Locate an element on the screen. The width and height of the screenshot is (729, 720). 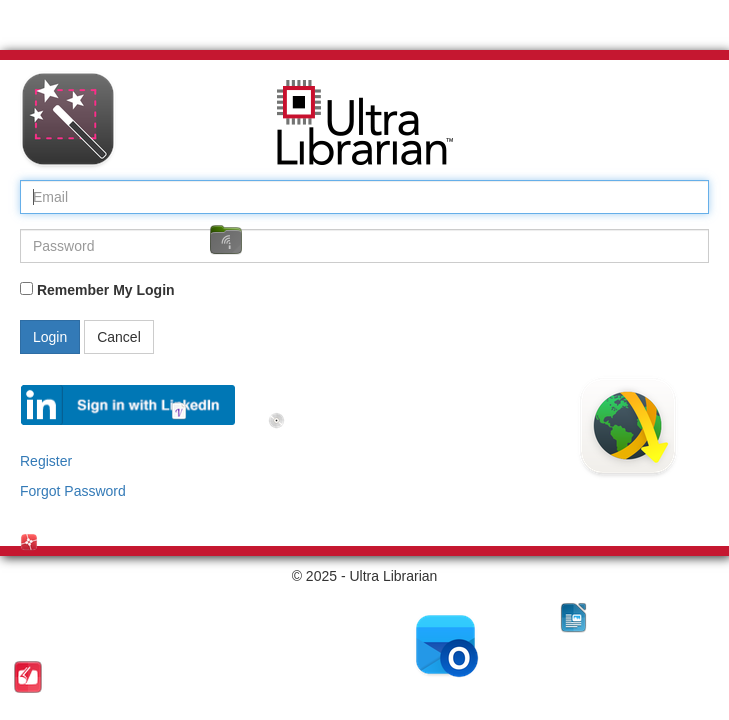
open jdownloader download manager is located at coordinates (628, 426).